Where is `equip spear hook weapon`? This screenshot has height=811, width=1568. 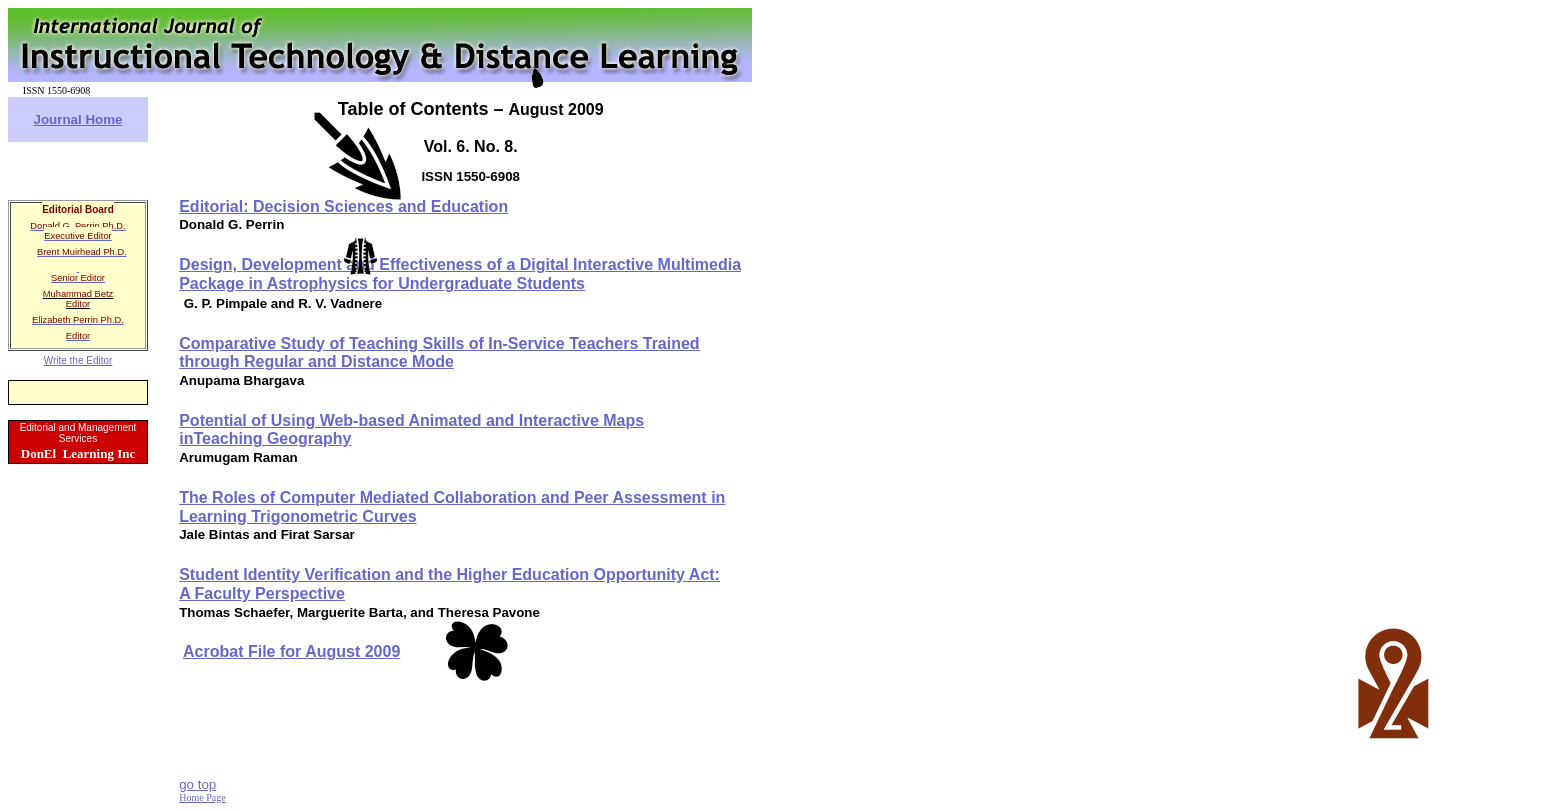
equip spear hook weapon is located at coordinates (357, 155).